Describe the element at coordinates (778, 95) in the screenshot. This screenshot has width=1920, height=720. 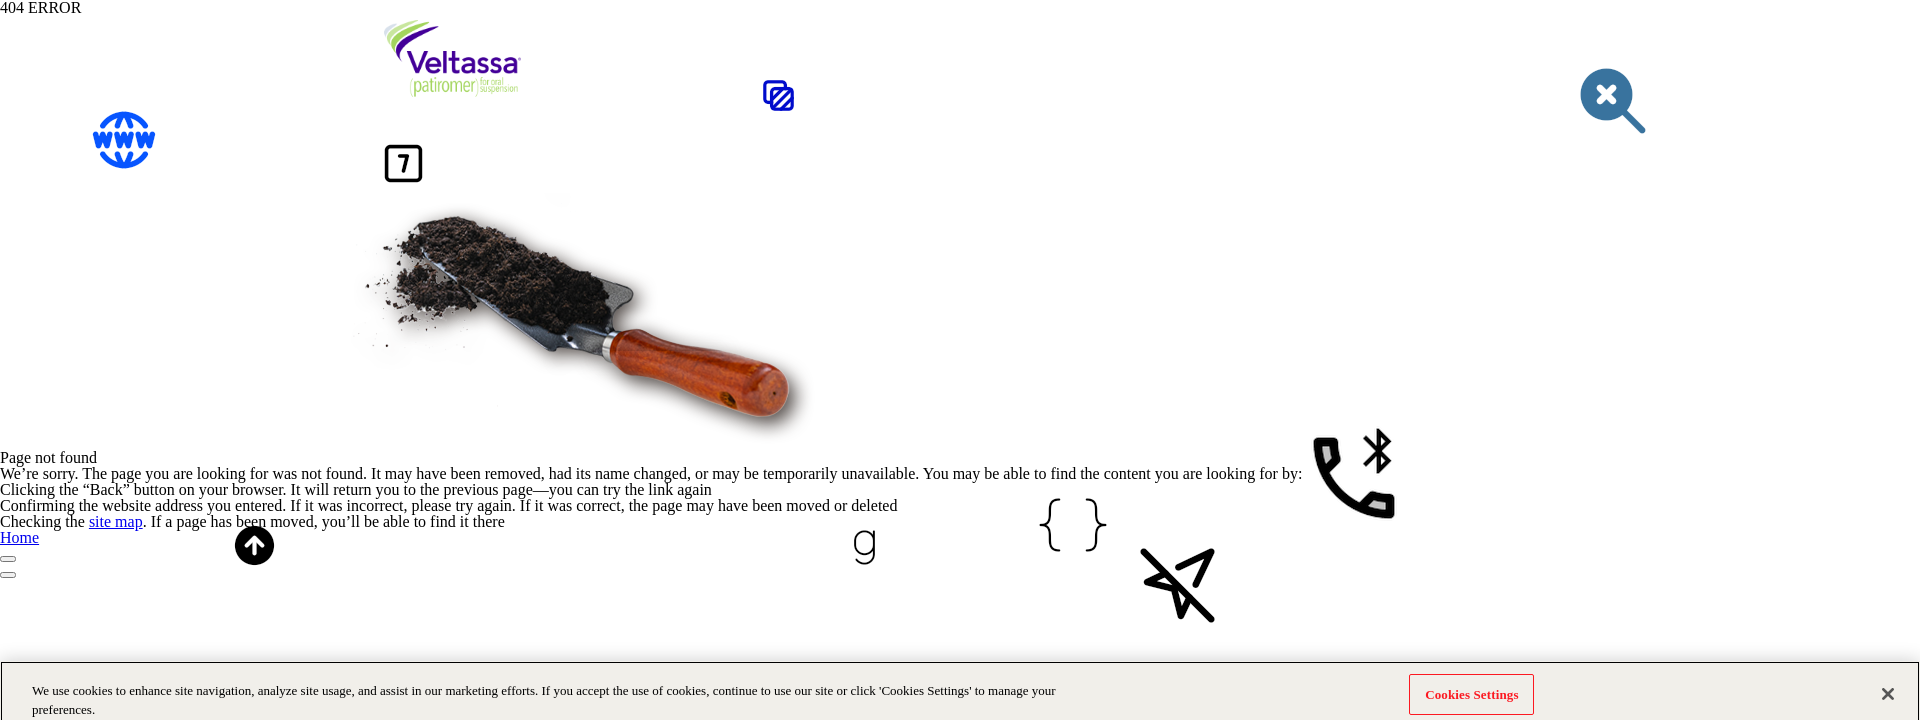
I see `select multiple items or objects` at that location.